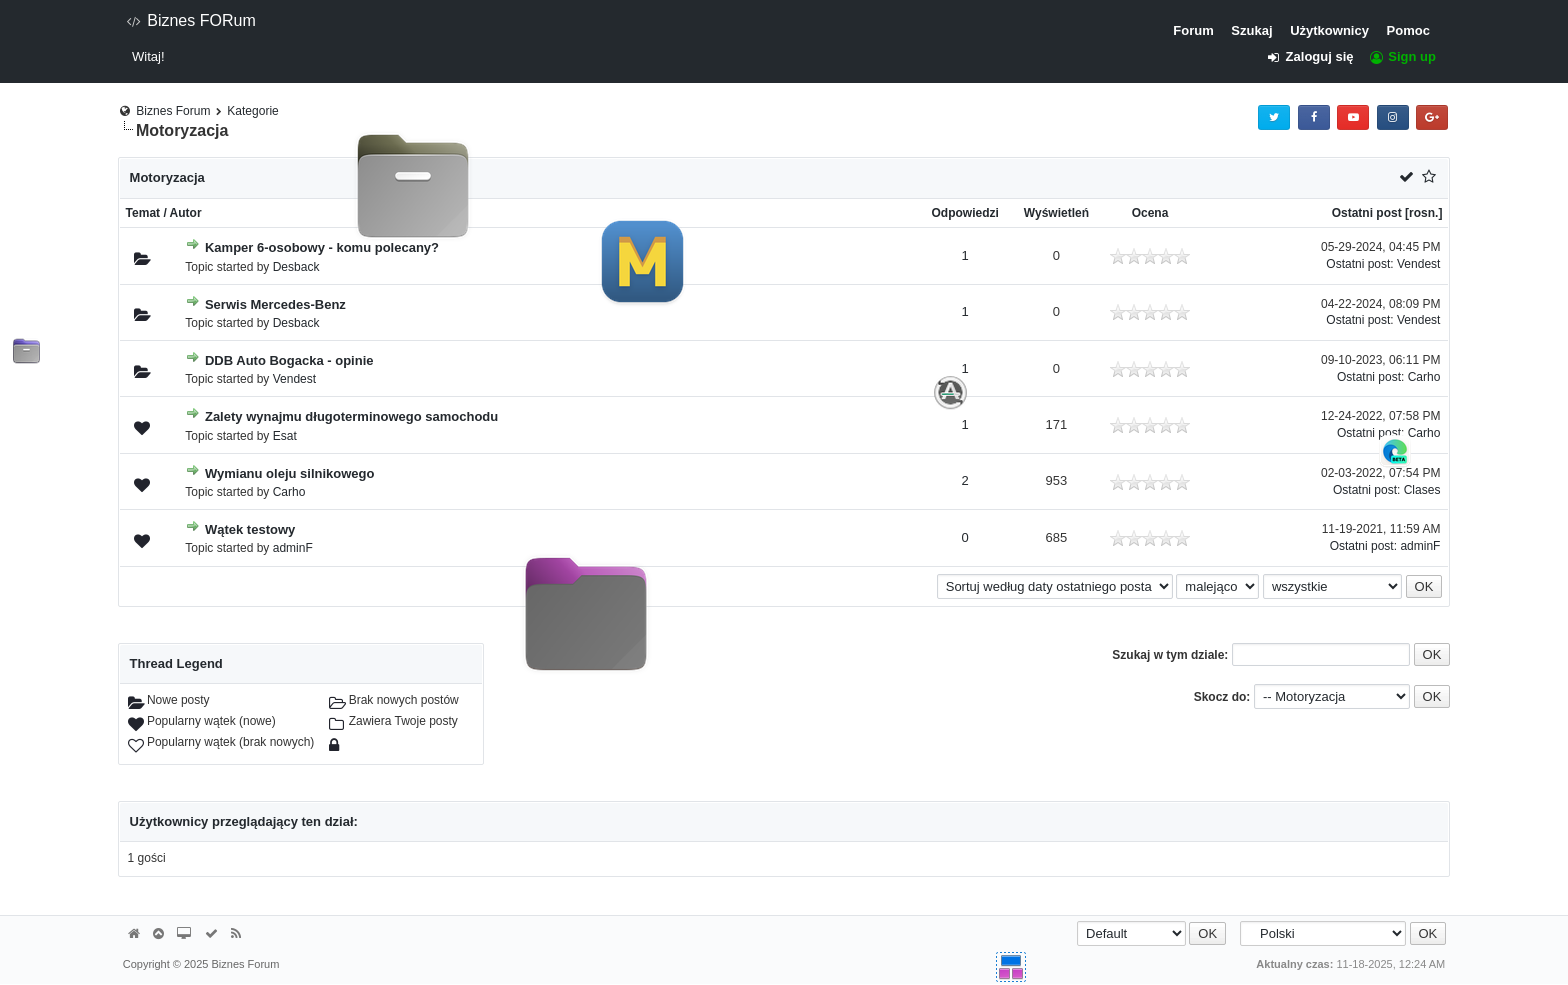  I want to click on open microsoft edge beta browser, so click(1395, 451).